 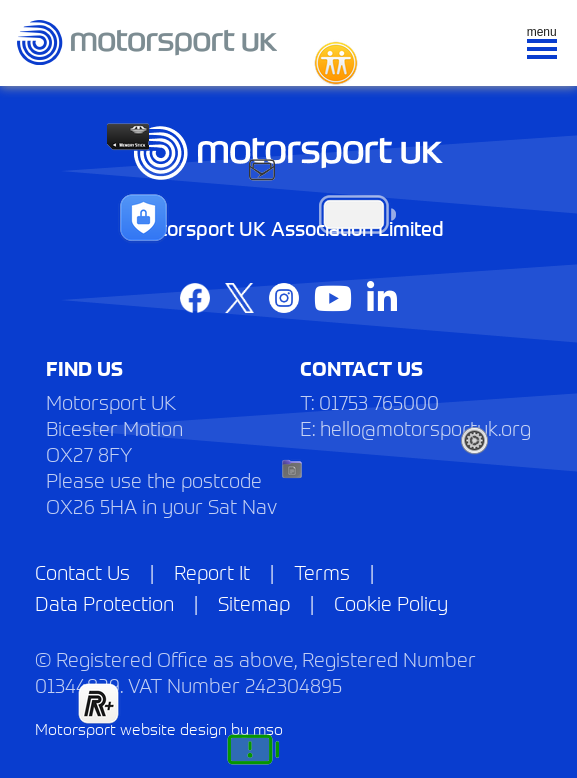 I want to click on indicates low battery warning, so click(x=252, y=749).